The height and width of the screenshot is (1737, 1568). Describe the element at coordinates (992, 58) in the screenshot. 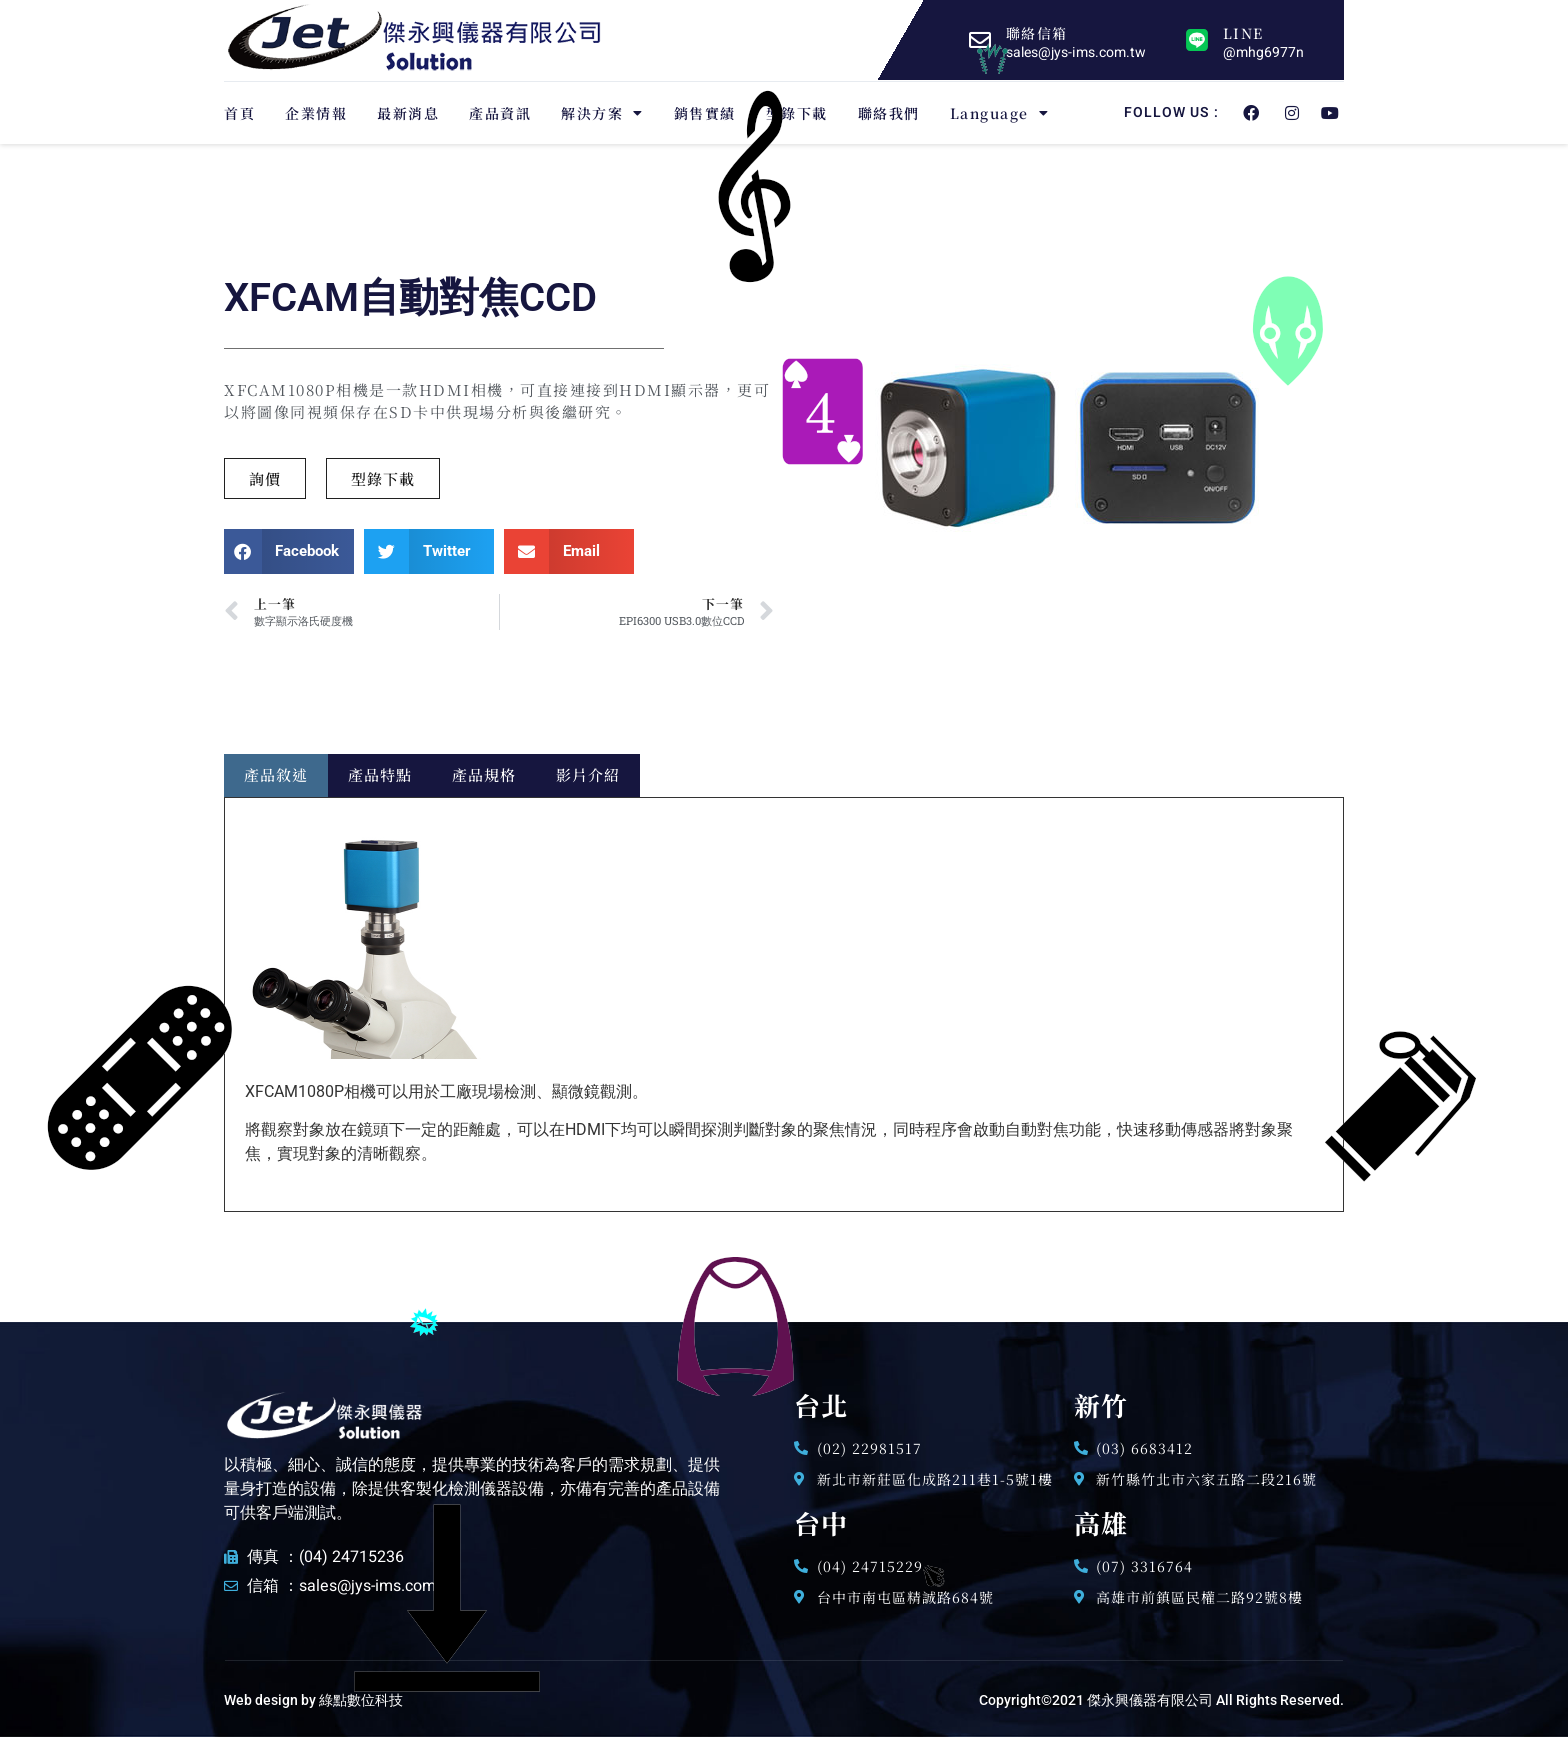

I see `indicates electrical discharge or power surge` at that location.